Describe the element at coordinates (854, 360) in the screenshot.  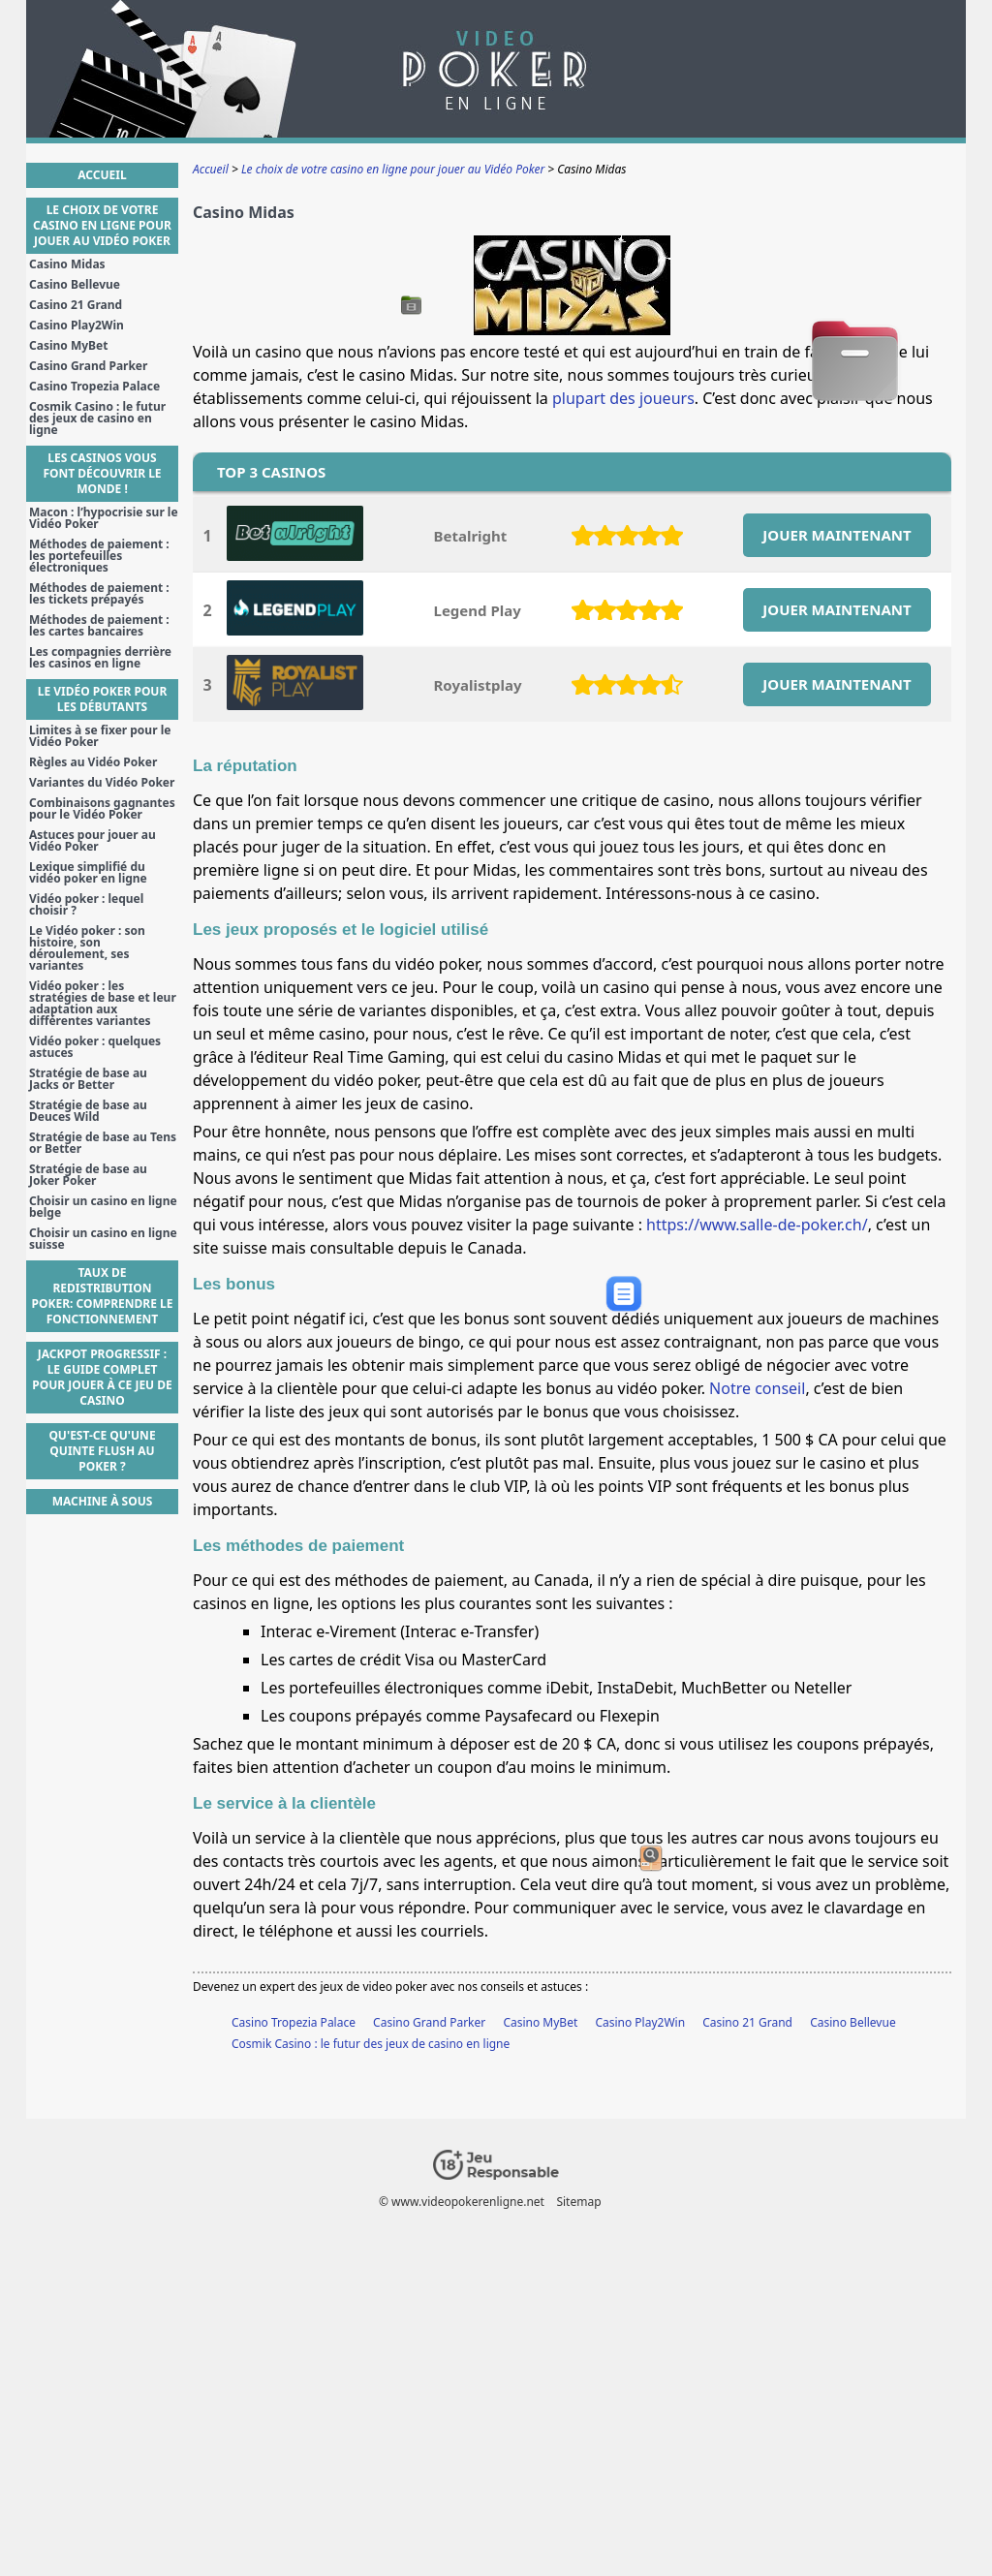
I see `open the file manager application` at that location.